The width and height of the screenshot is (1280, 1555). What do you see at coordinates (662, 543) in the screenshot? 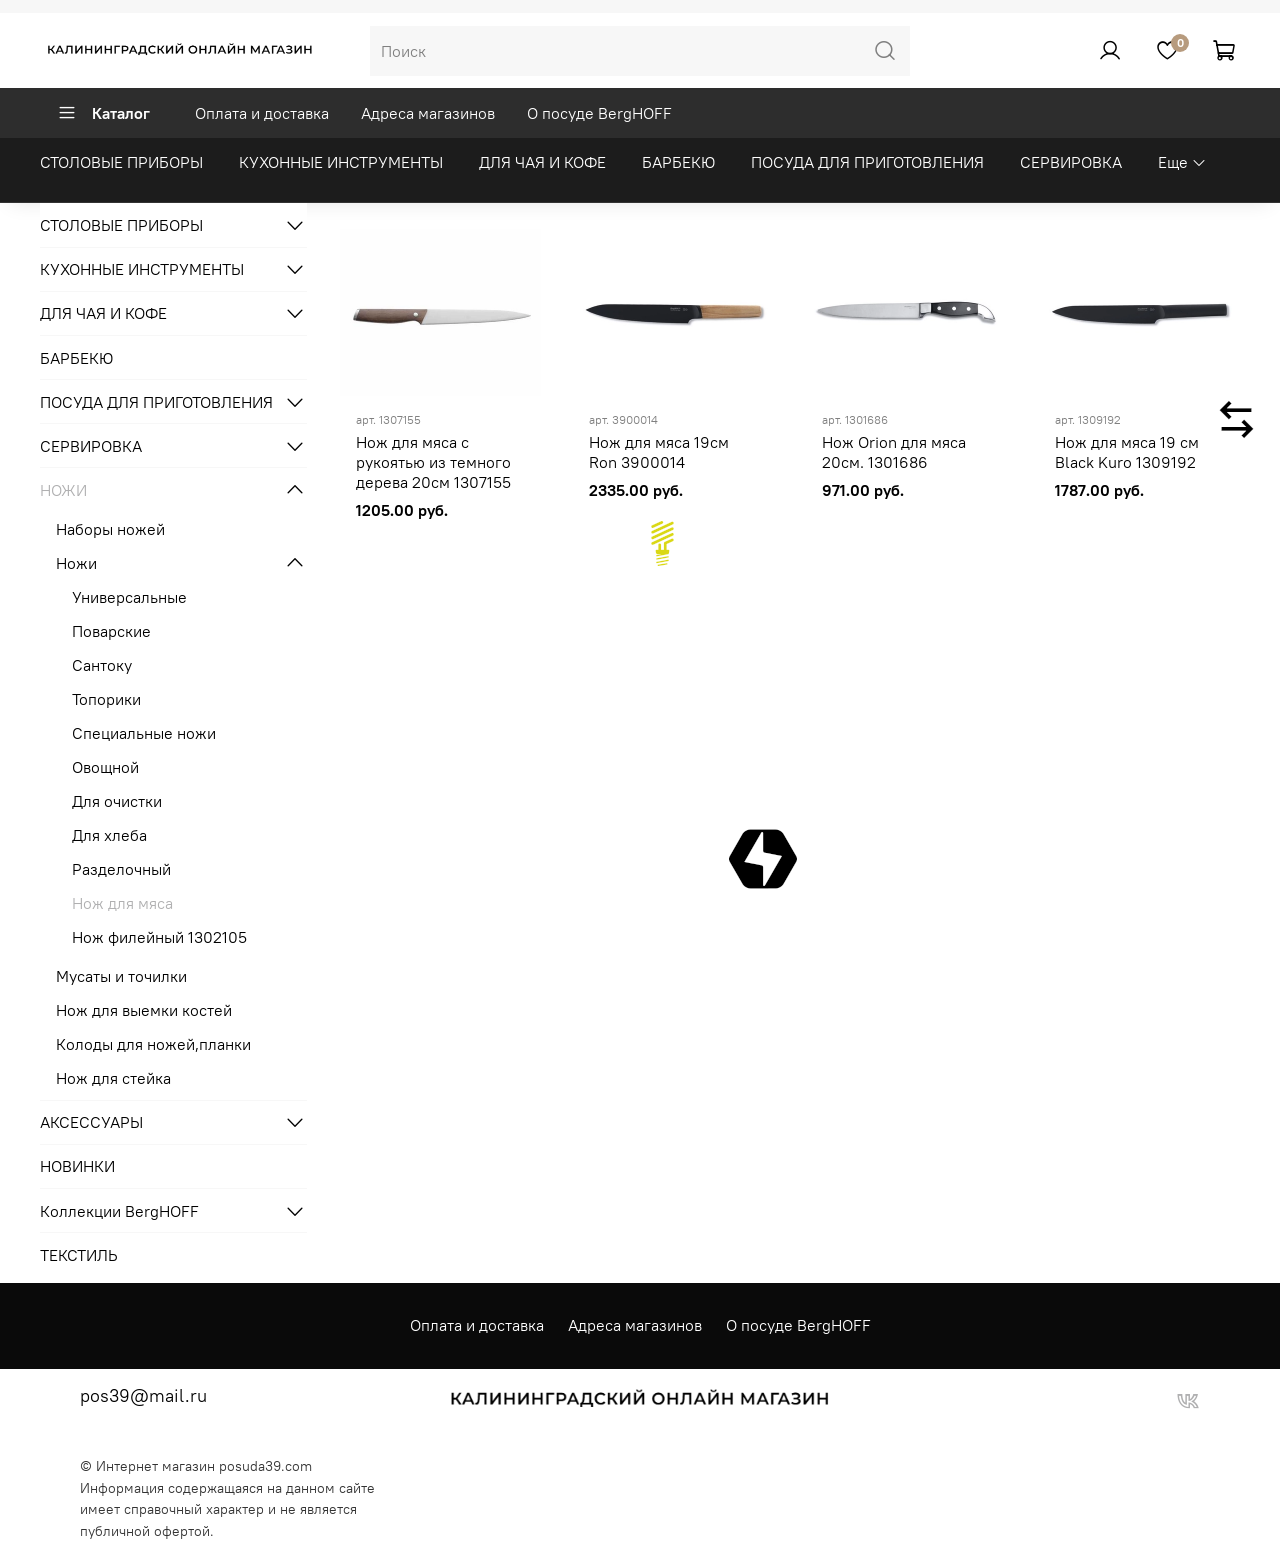
I see `lumen technologies company logo` at bounding box center [662, 543].